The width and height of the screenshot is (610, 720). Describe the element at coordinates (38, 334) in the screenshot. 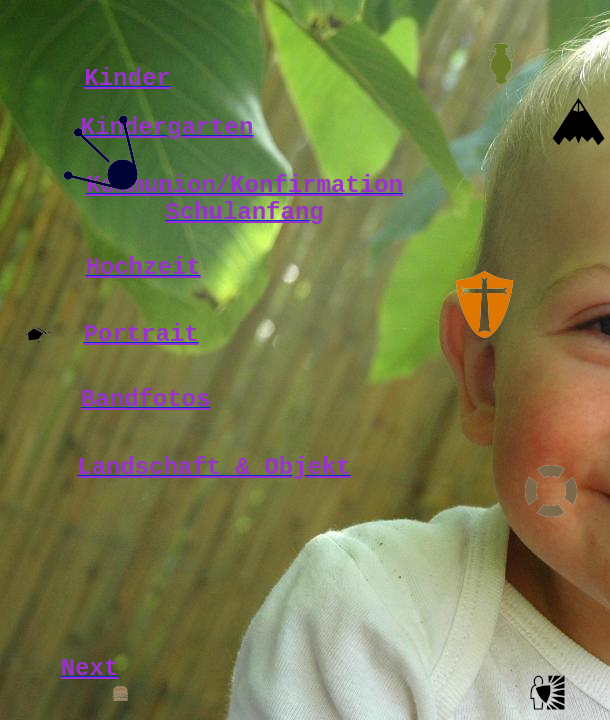

I see `access origami or paper craft tutorials` at that location.